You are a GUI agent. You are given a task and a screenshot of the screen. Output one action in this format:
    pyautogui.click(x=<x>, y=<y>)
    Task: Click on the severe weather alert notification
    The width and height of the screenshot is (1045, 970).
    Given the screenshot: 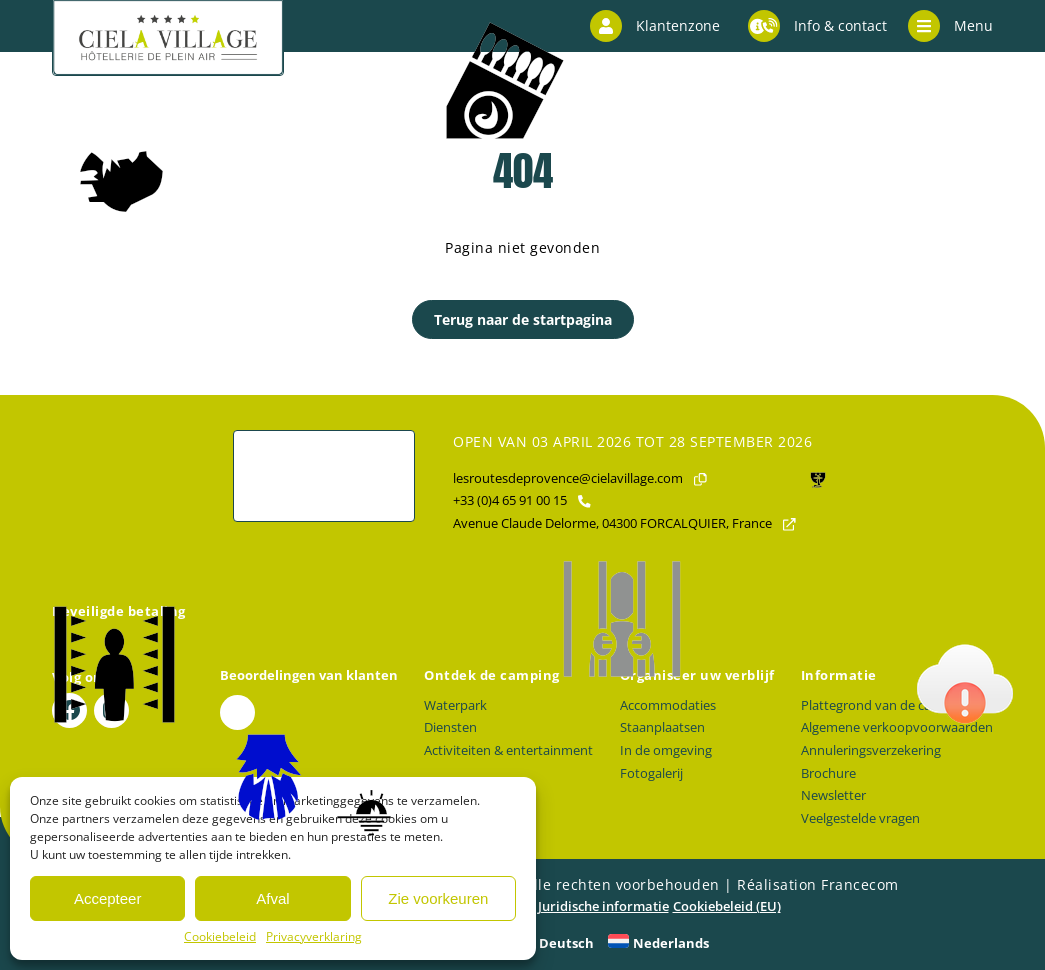 What is the action you would take?
    pyautogui.click(x=965, y=684)
    